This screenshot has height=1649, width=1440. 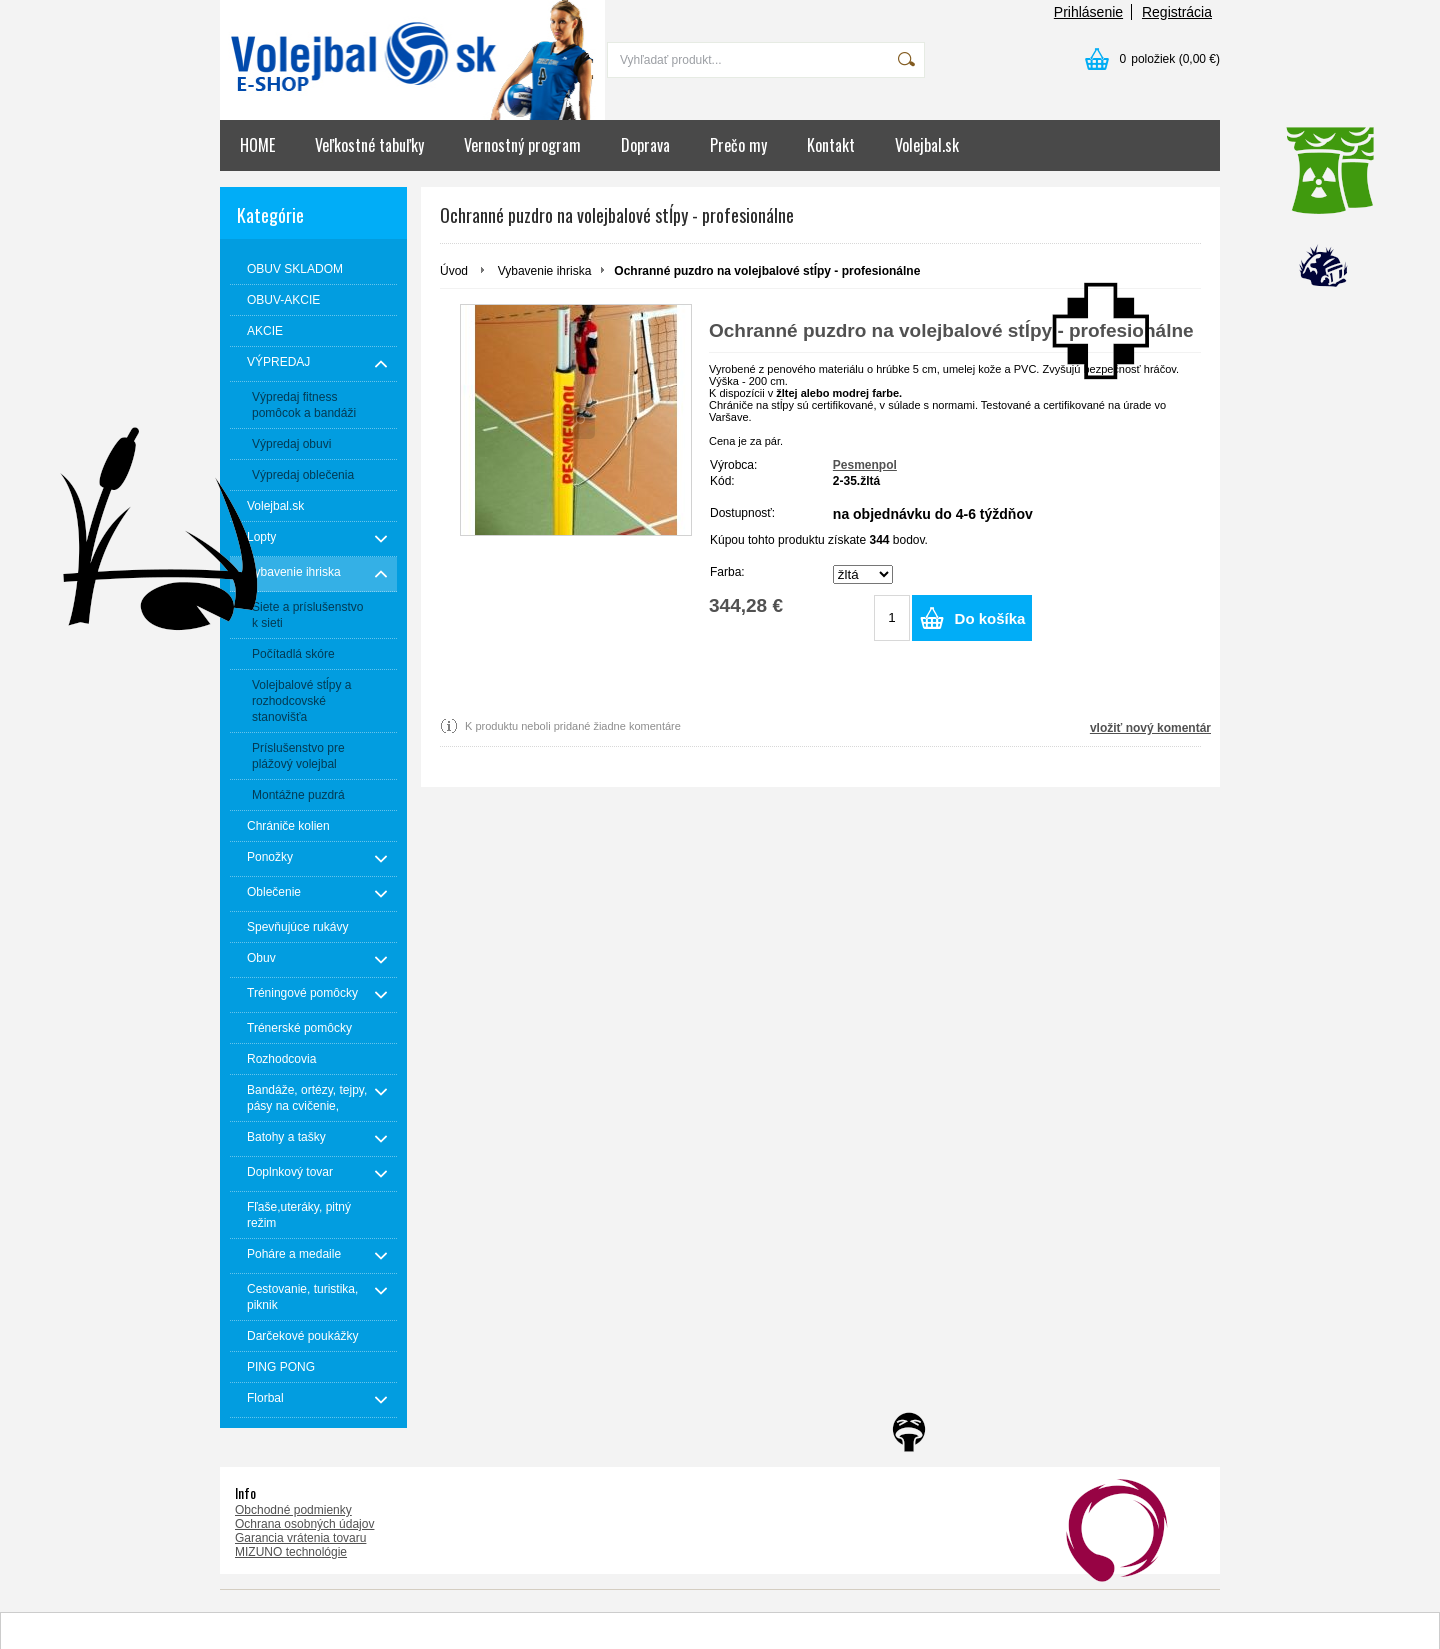 I want to click on zen or meditation mode, so click(x=1117, y=1530).